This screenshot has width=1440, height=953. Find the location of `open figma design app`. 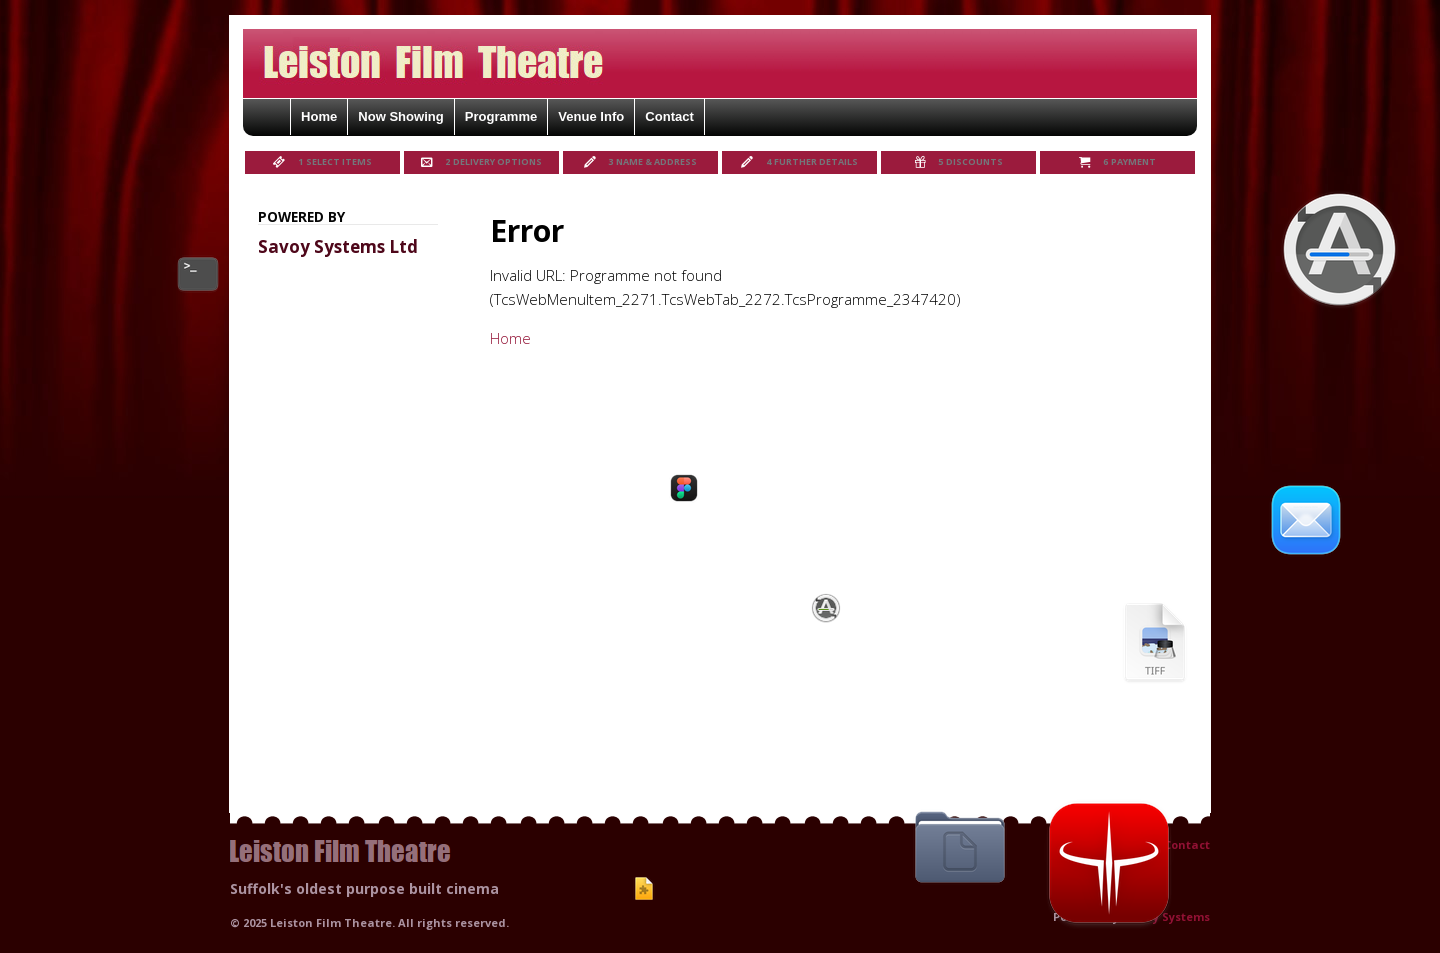

open figma design app is located at coordinates (684, 488).